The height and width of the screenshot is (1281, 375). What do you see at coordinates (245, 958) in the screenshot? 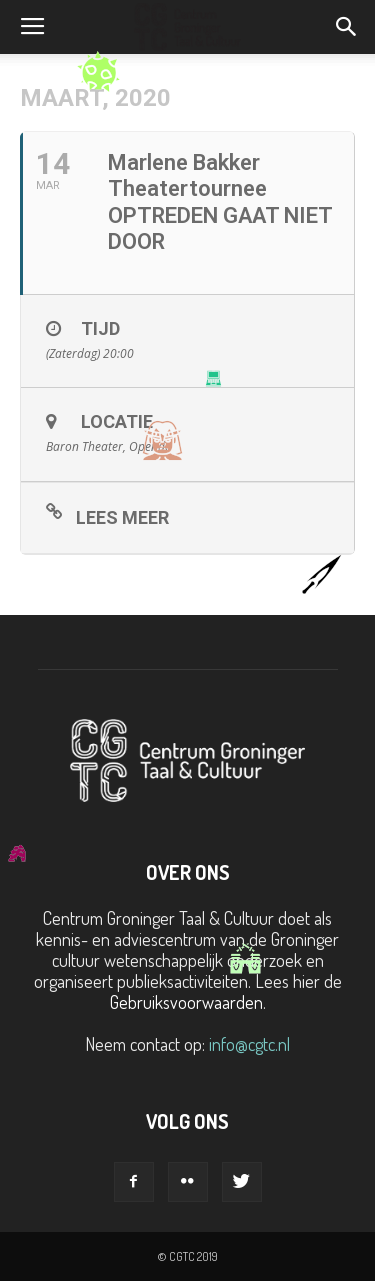
I see `access military or troop buildings` at bounding box center [245, 958].